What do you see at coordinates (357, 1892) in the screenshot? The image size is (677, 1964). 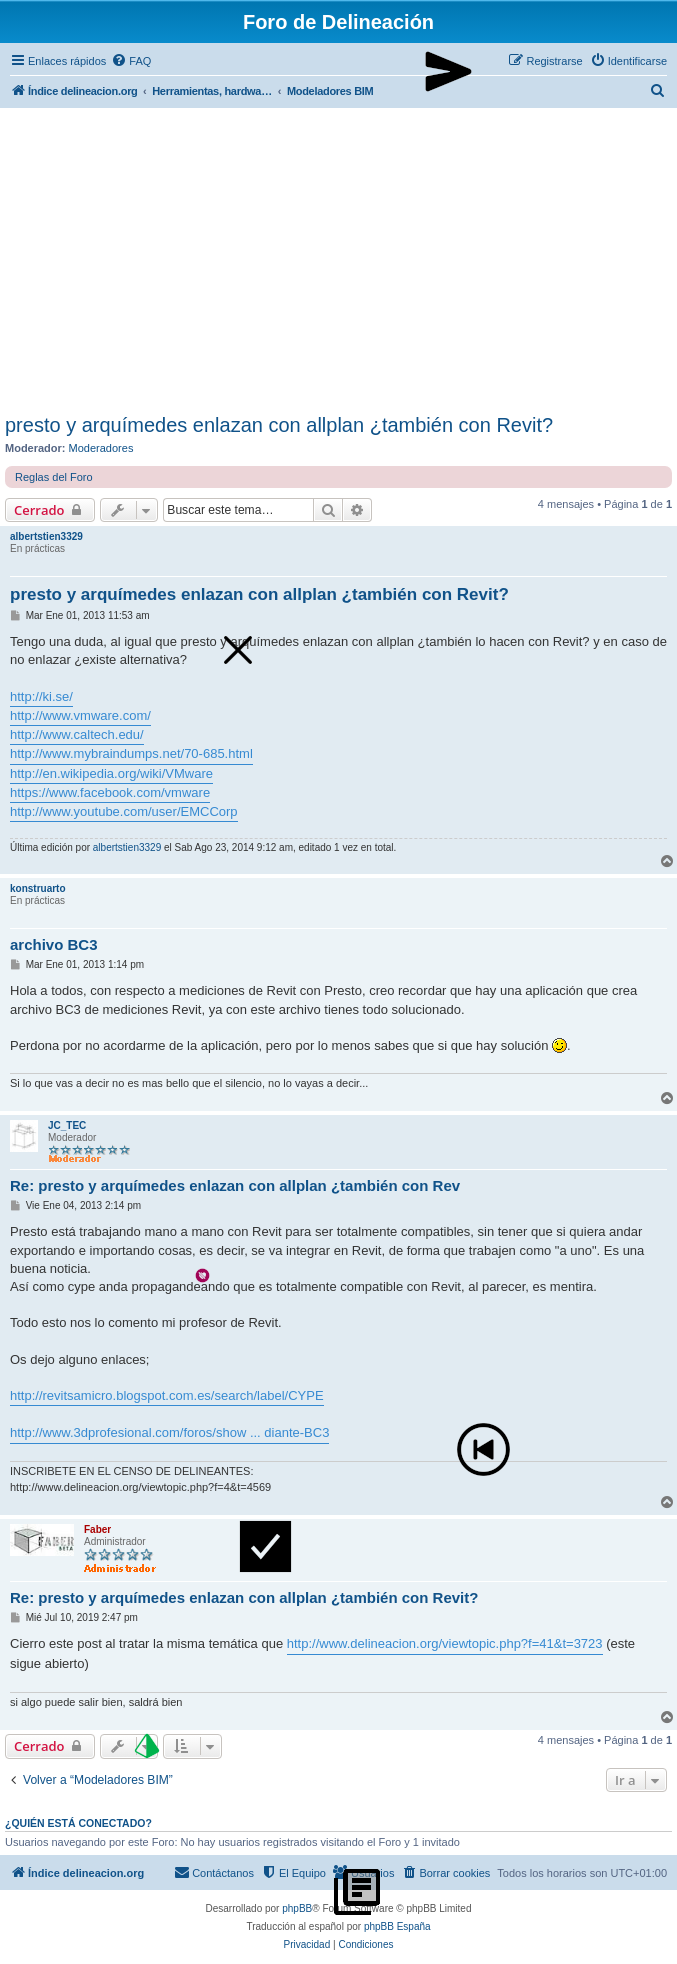 I see `access your library or reading list` at bounding box center [357, 1892].